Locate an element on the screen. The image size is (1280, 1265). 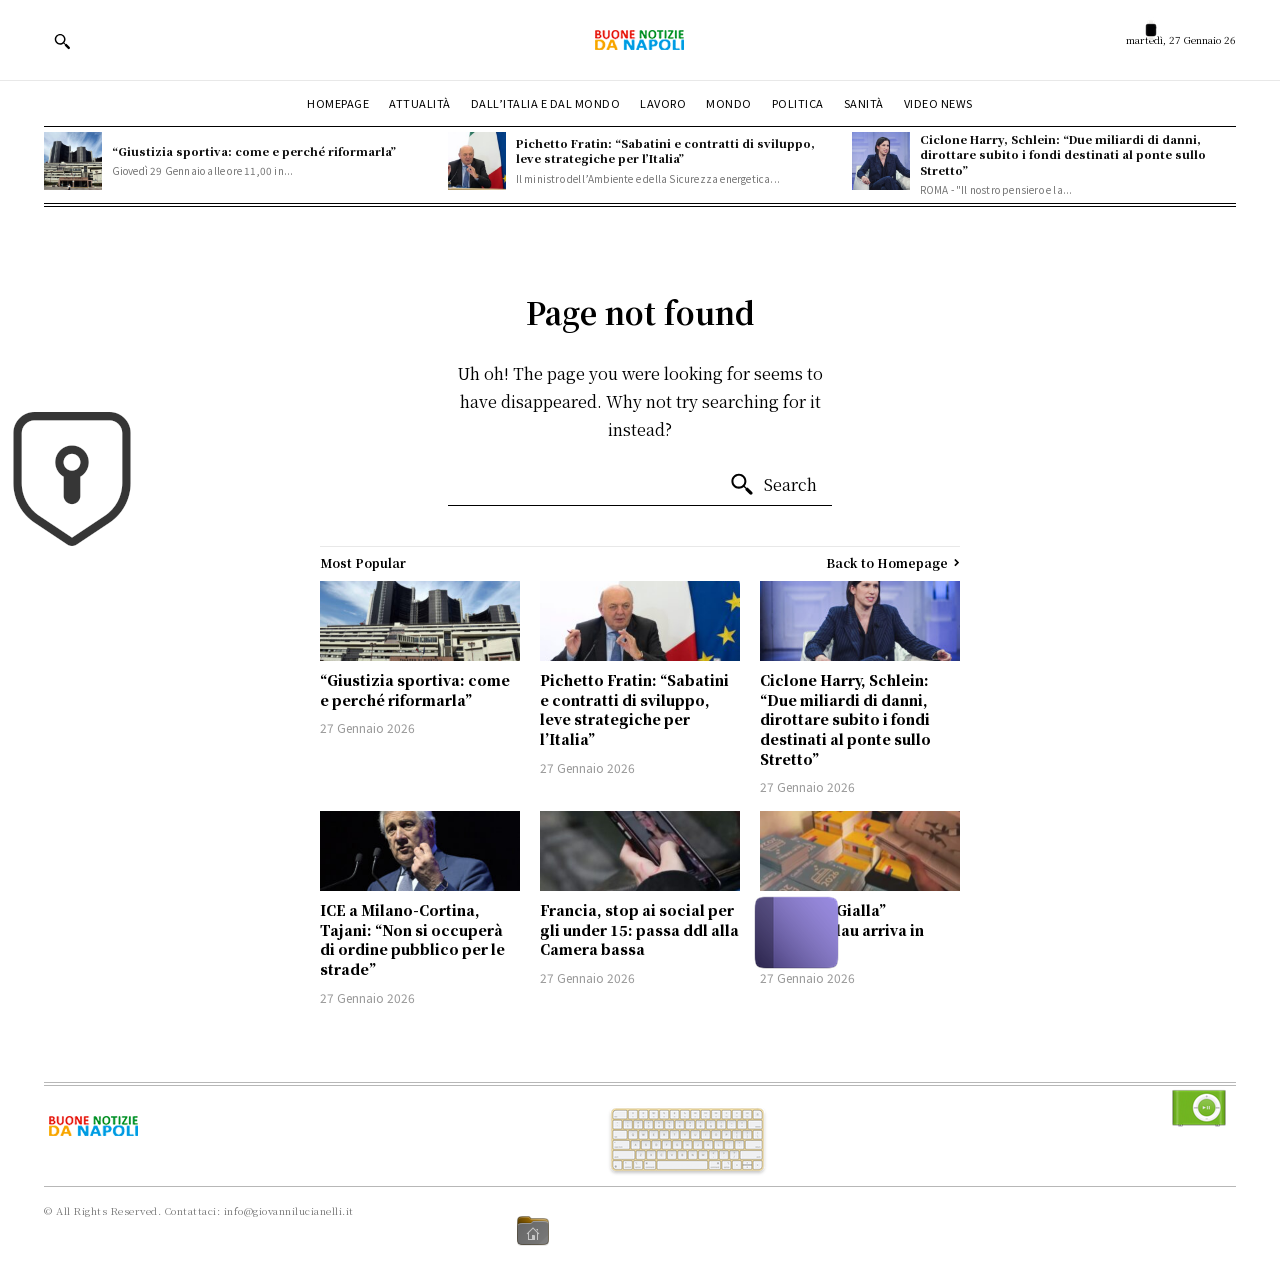
access device security settings is located at coordinates (72, 479).